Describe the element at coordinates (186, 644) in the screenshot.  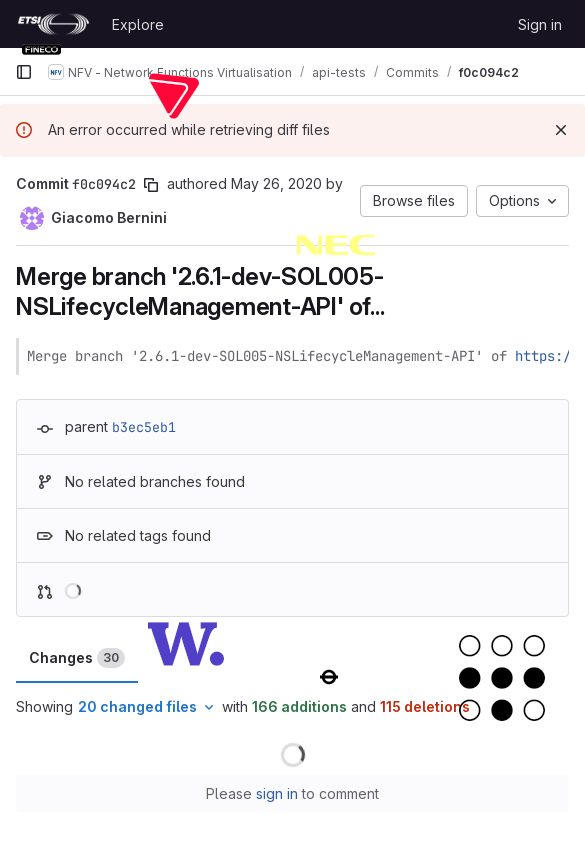
I see `open the Write.as blogging platform` at that location.